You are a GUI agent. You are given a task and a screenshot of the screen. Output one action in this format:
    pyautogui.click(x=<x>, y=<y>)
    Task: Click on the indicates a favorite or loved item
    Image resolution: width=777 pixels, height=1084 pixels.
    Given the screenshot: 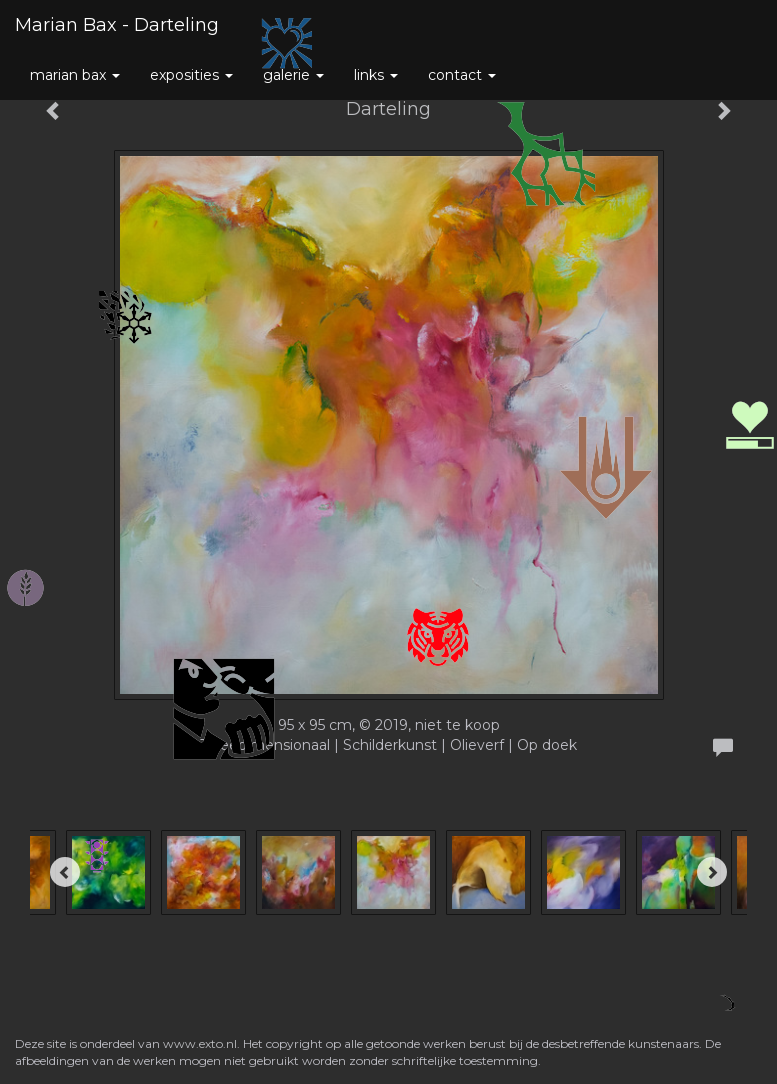 What is the action you would take?
    pyautogui.click(x=287, y=43)
    